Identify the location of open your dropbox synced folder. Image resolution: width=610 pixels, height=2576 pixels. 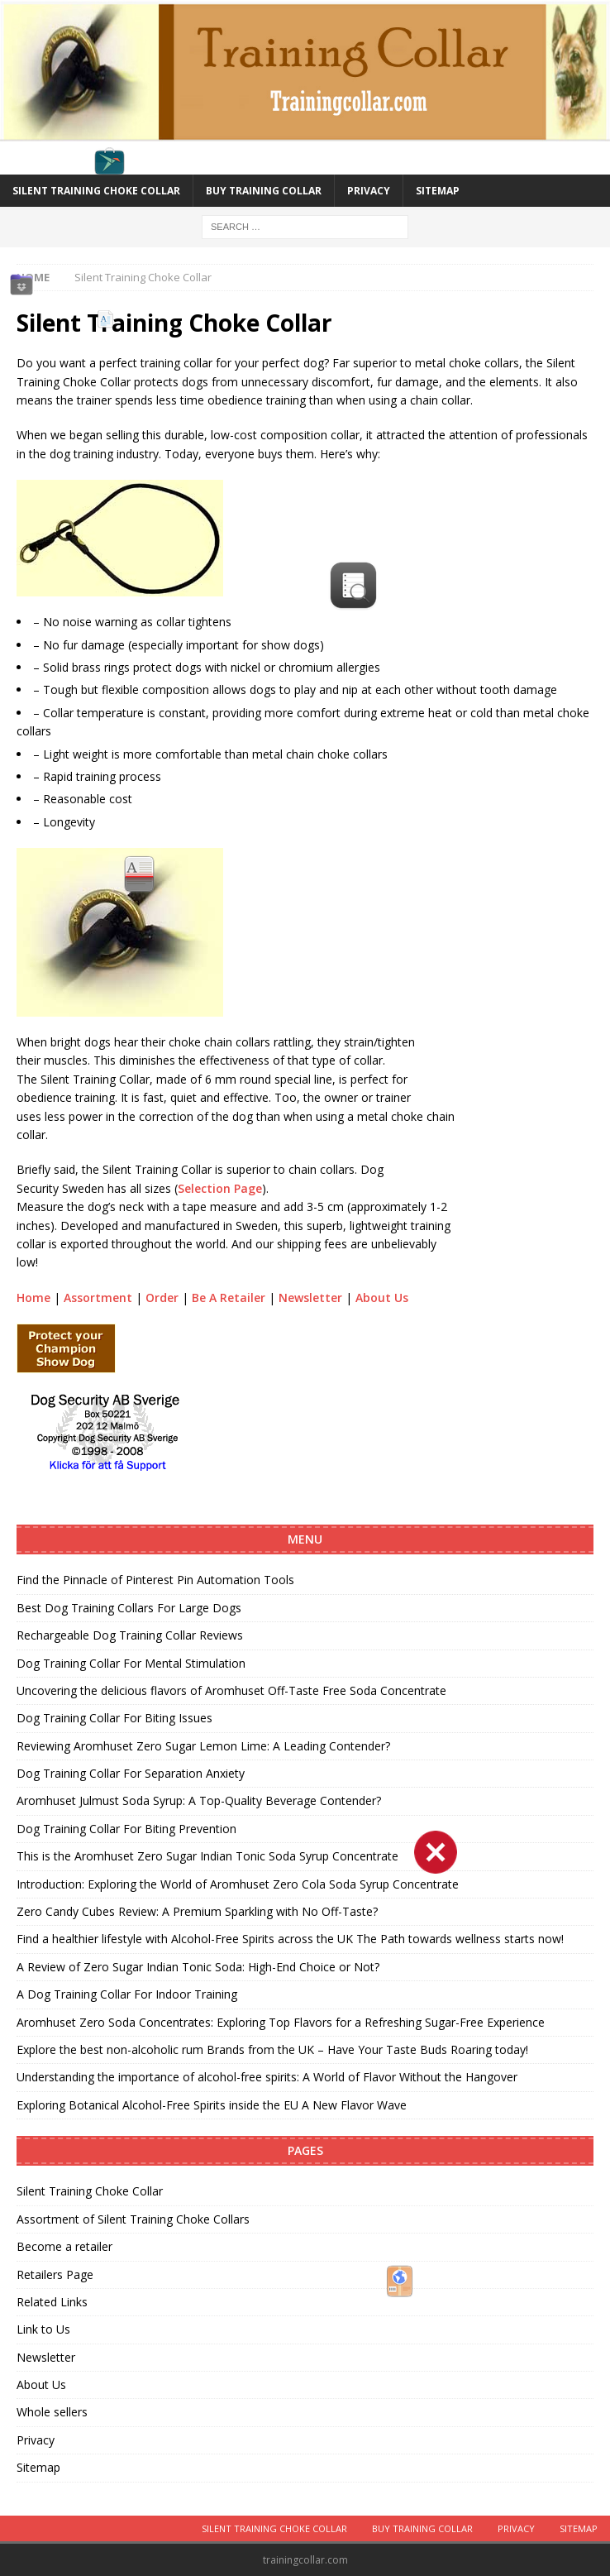
(21, 285).